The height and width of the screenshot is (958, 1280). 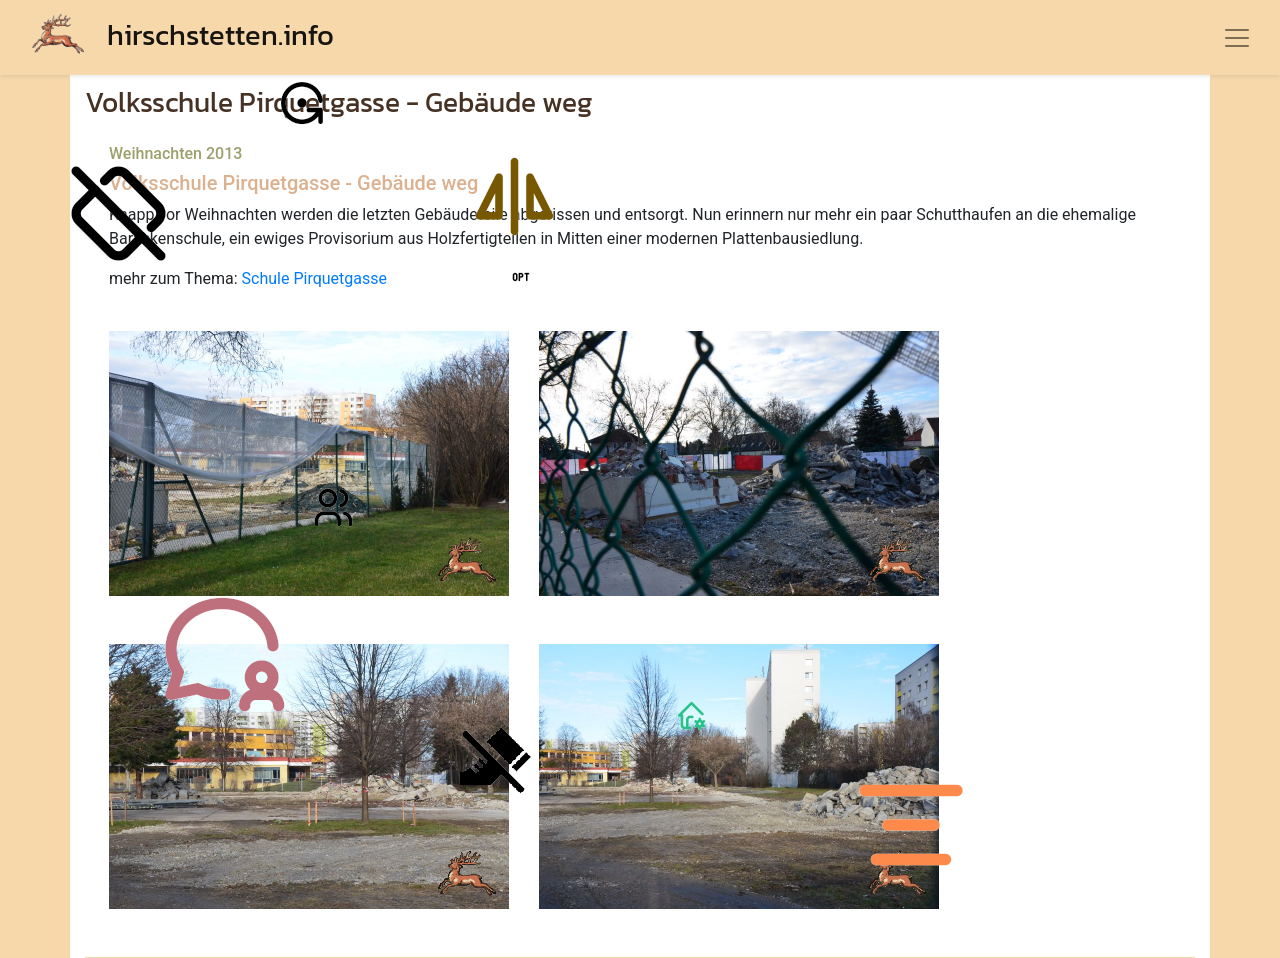 What do you see at coordinates (911, 825) in the screenshot?
I see `center-align text or content` at bounding box center [911, 825].